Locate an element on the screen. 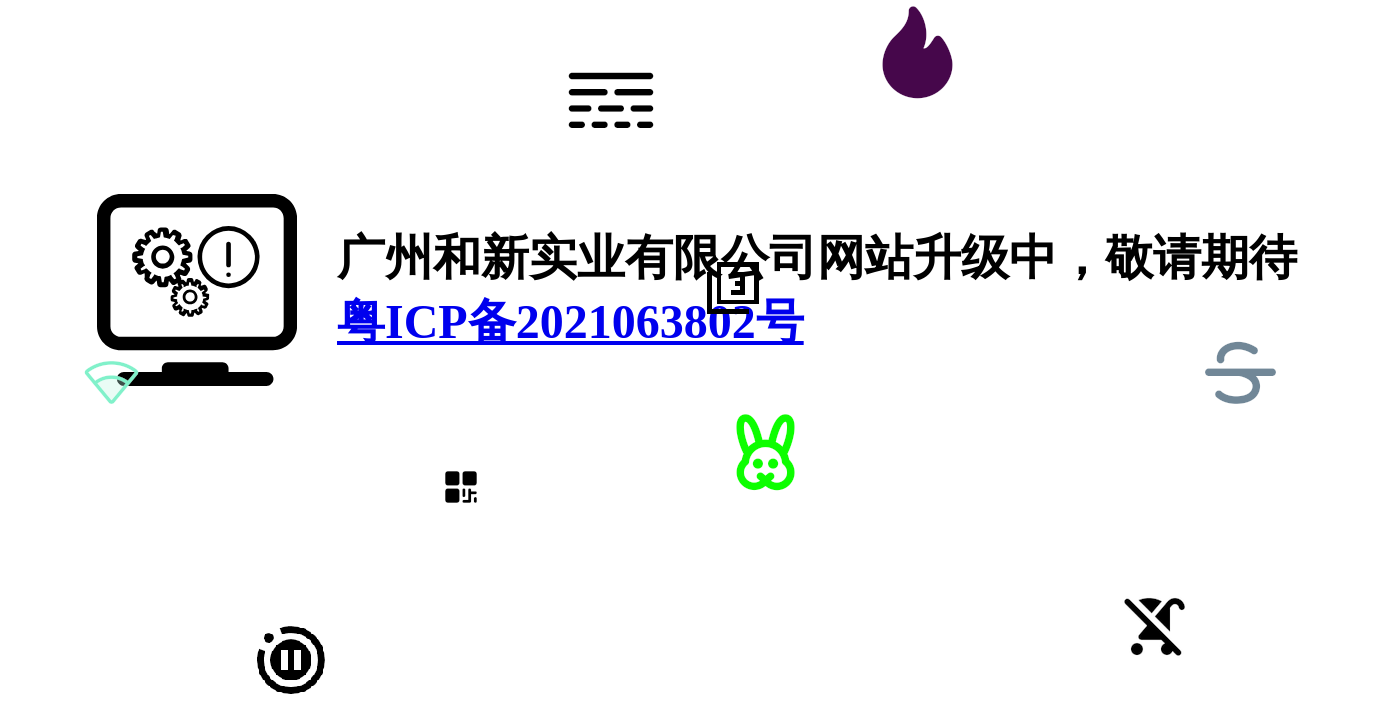 This screenshot has height=720, width=1394. apply strikethrough formatting to selected text is located at coordinates (1240, 373).